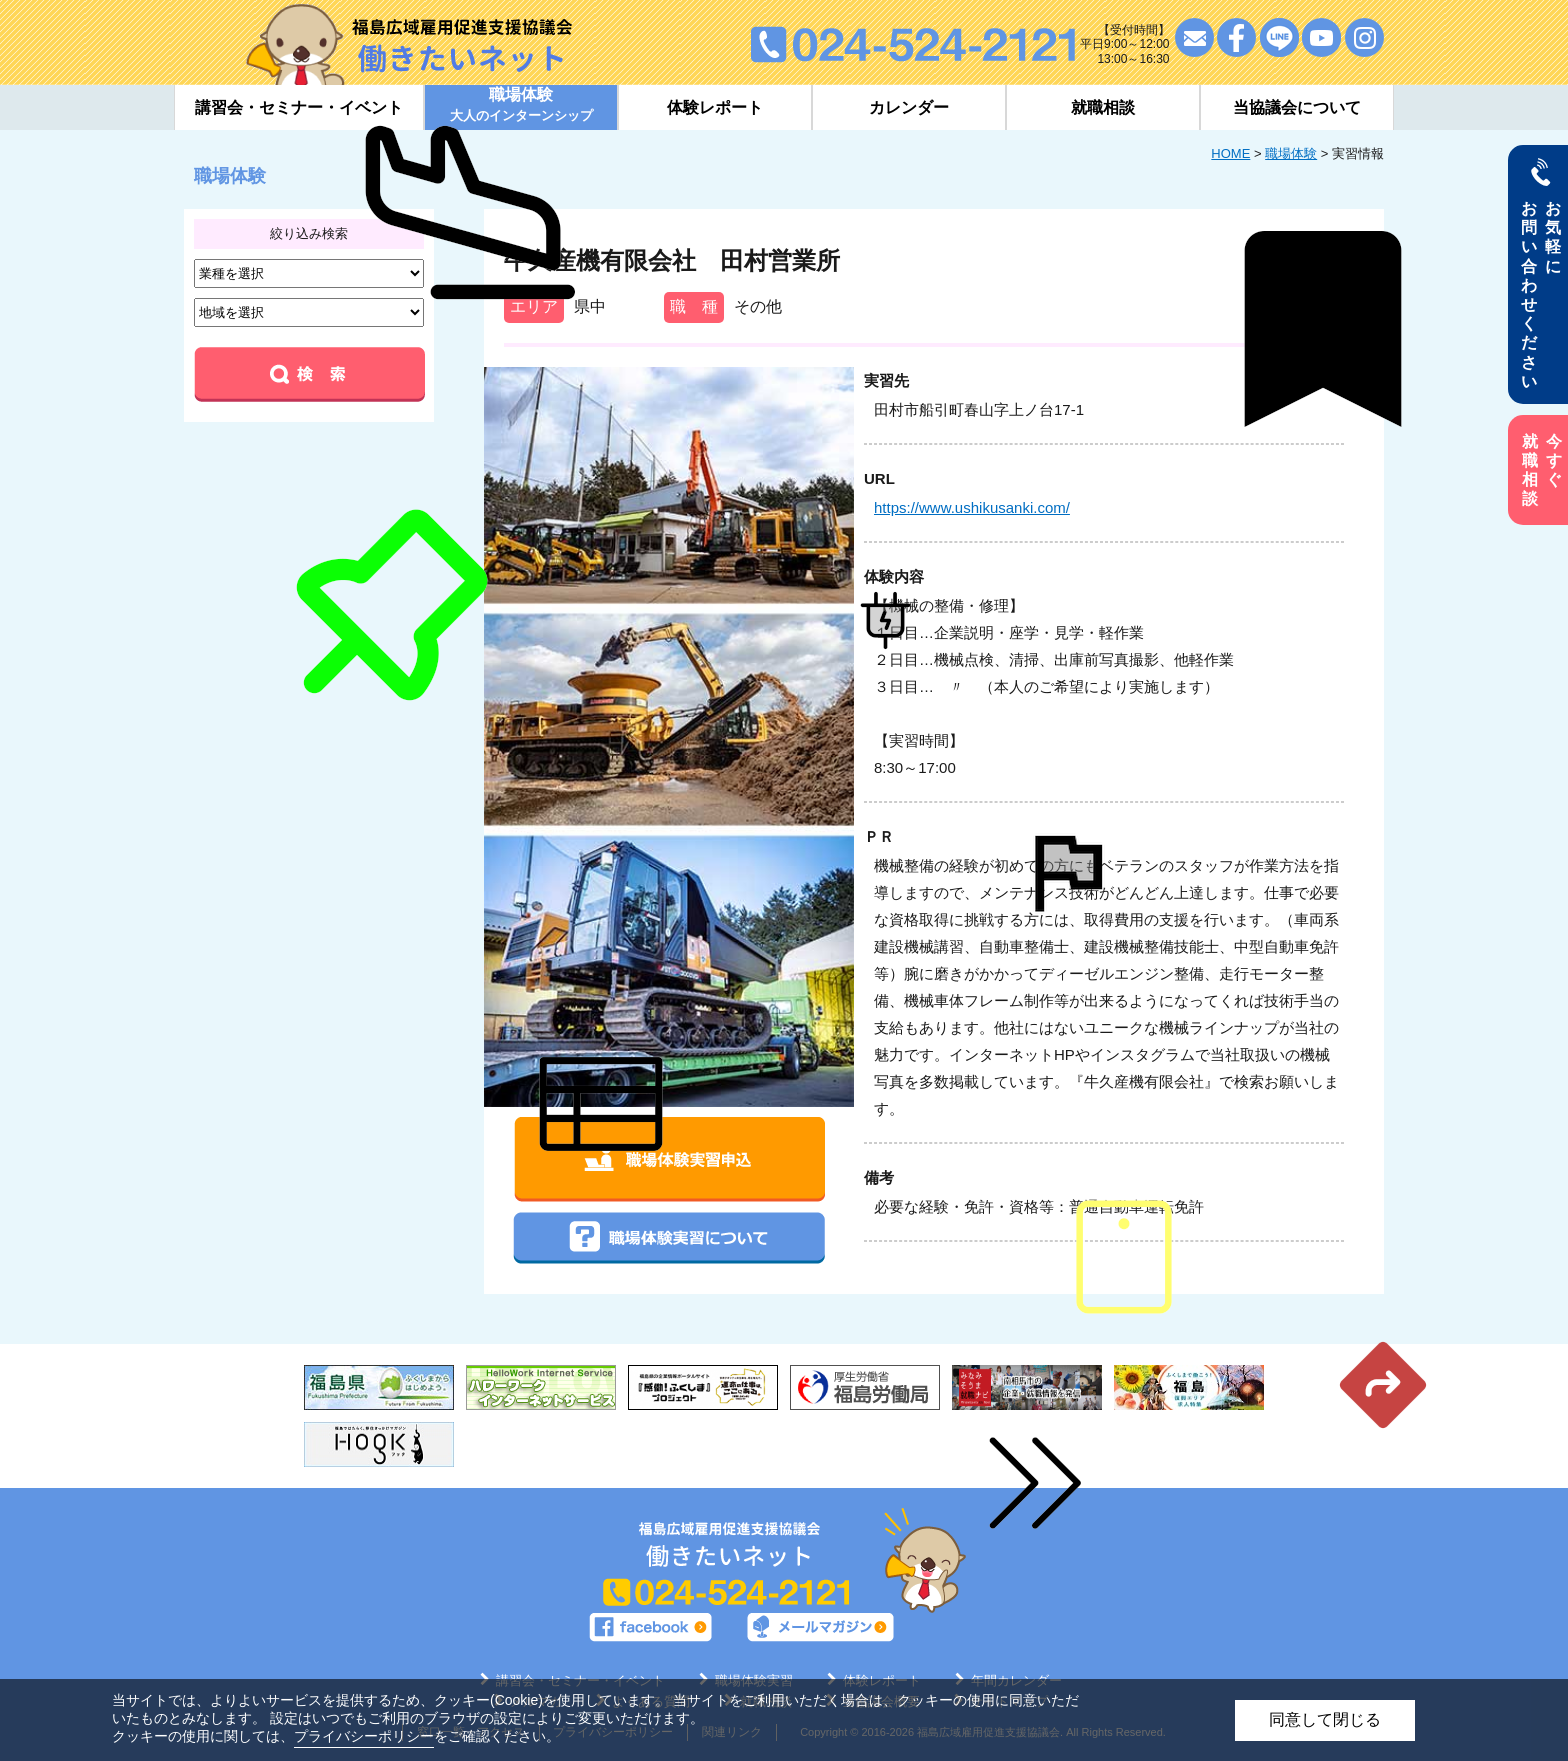  I want to click on skip forward or advance to next item, so click(1031, 1483).